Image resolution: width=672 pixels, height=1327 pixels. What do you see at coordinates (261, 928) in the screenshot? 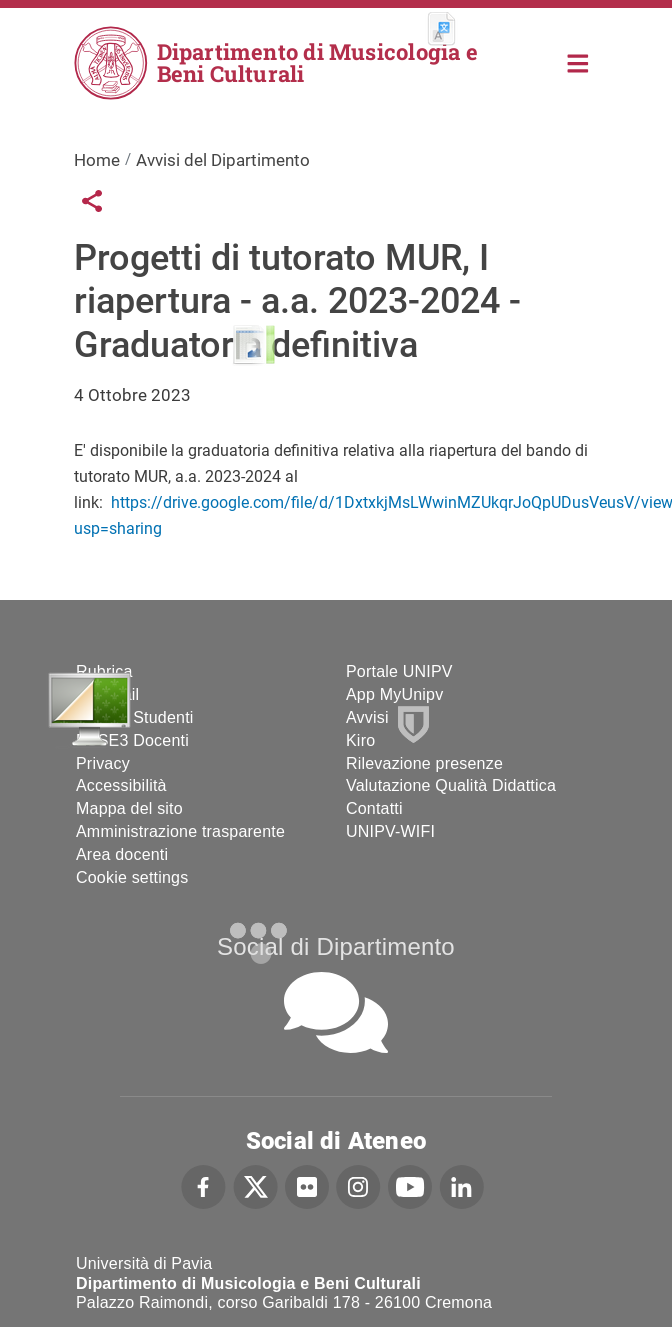
I see `searching for available wireless networks` at bounding box center [261, 928].